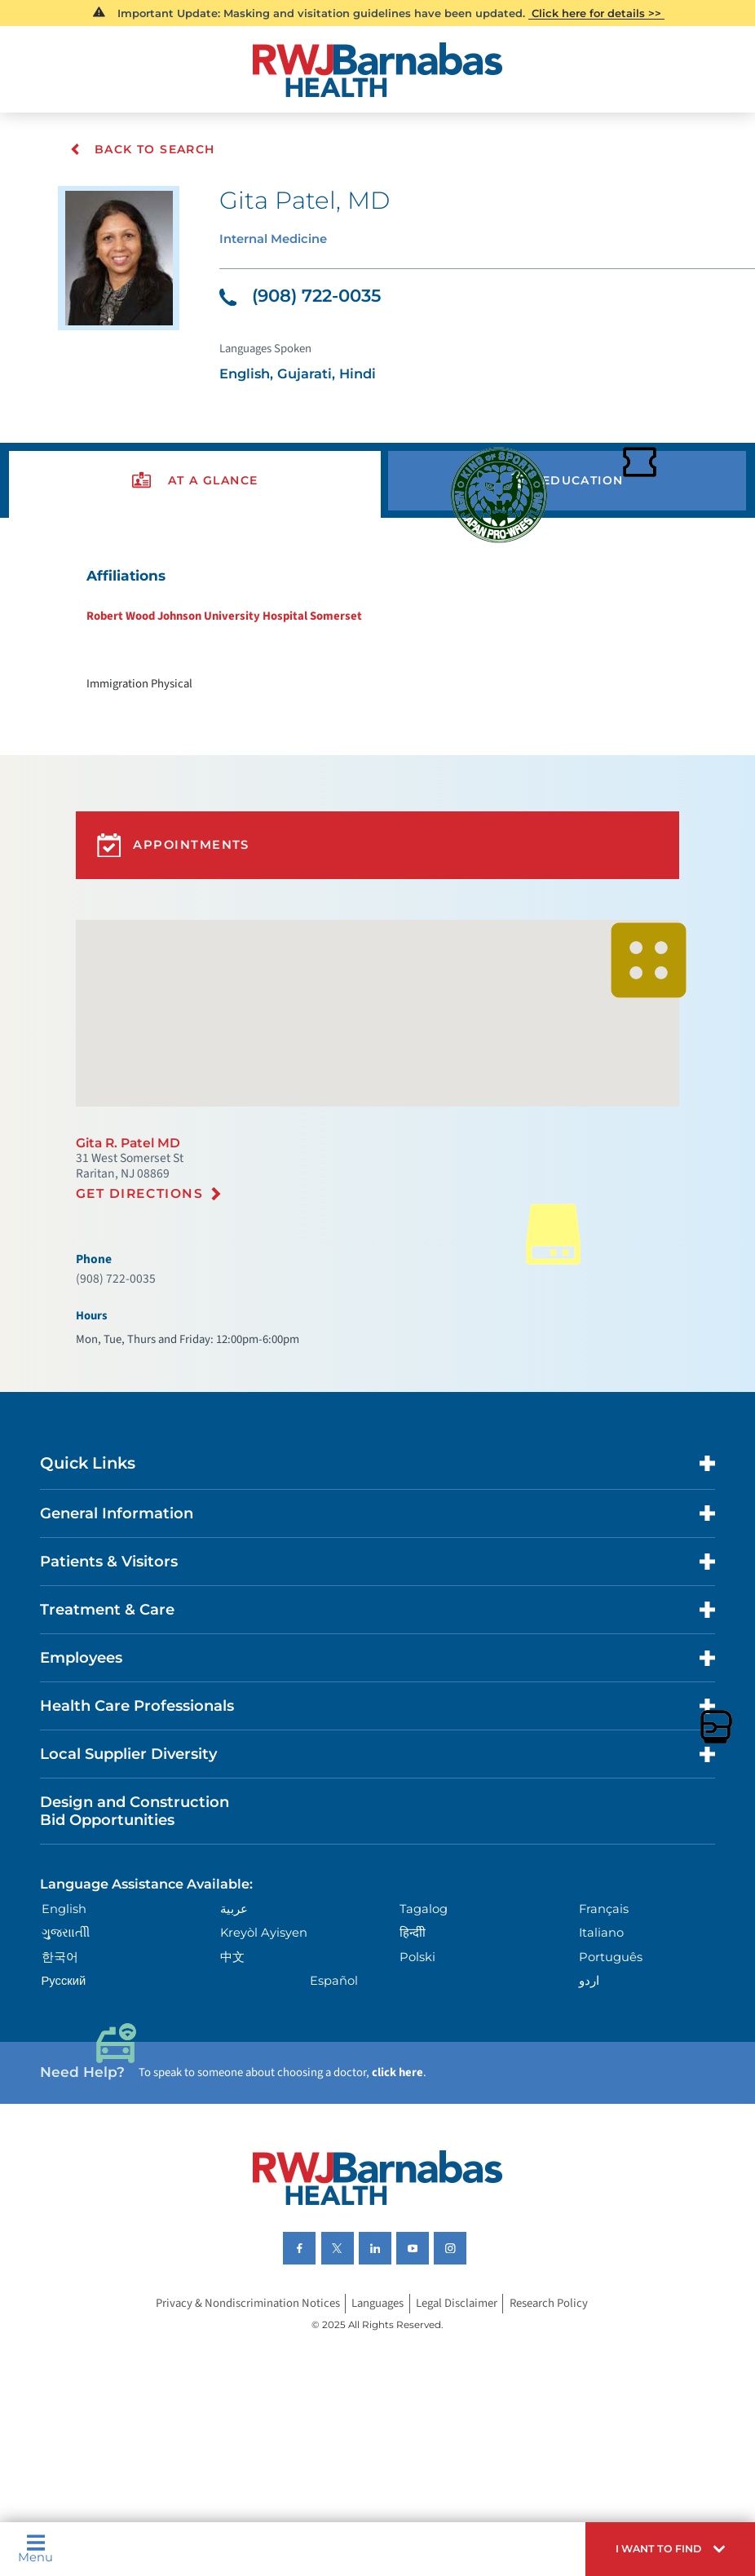  I want to click on roll the dice or randomize, so click(648, 960).